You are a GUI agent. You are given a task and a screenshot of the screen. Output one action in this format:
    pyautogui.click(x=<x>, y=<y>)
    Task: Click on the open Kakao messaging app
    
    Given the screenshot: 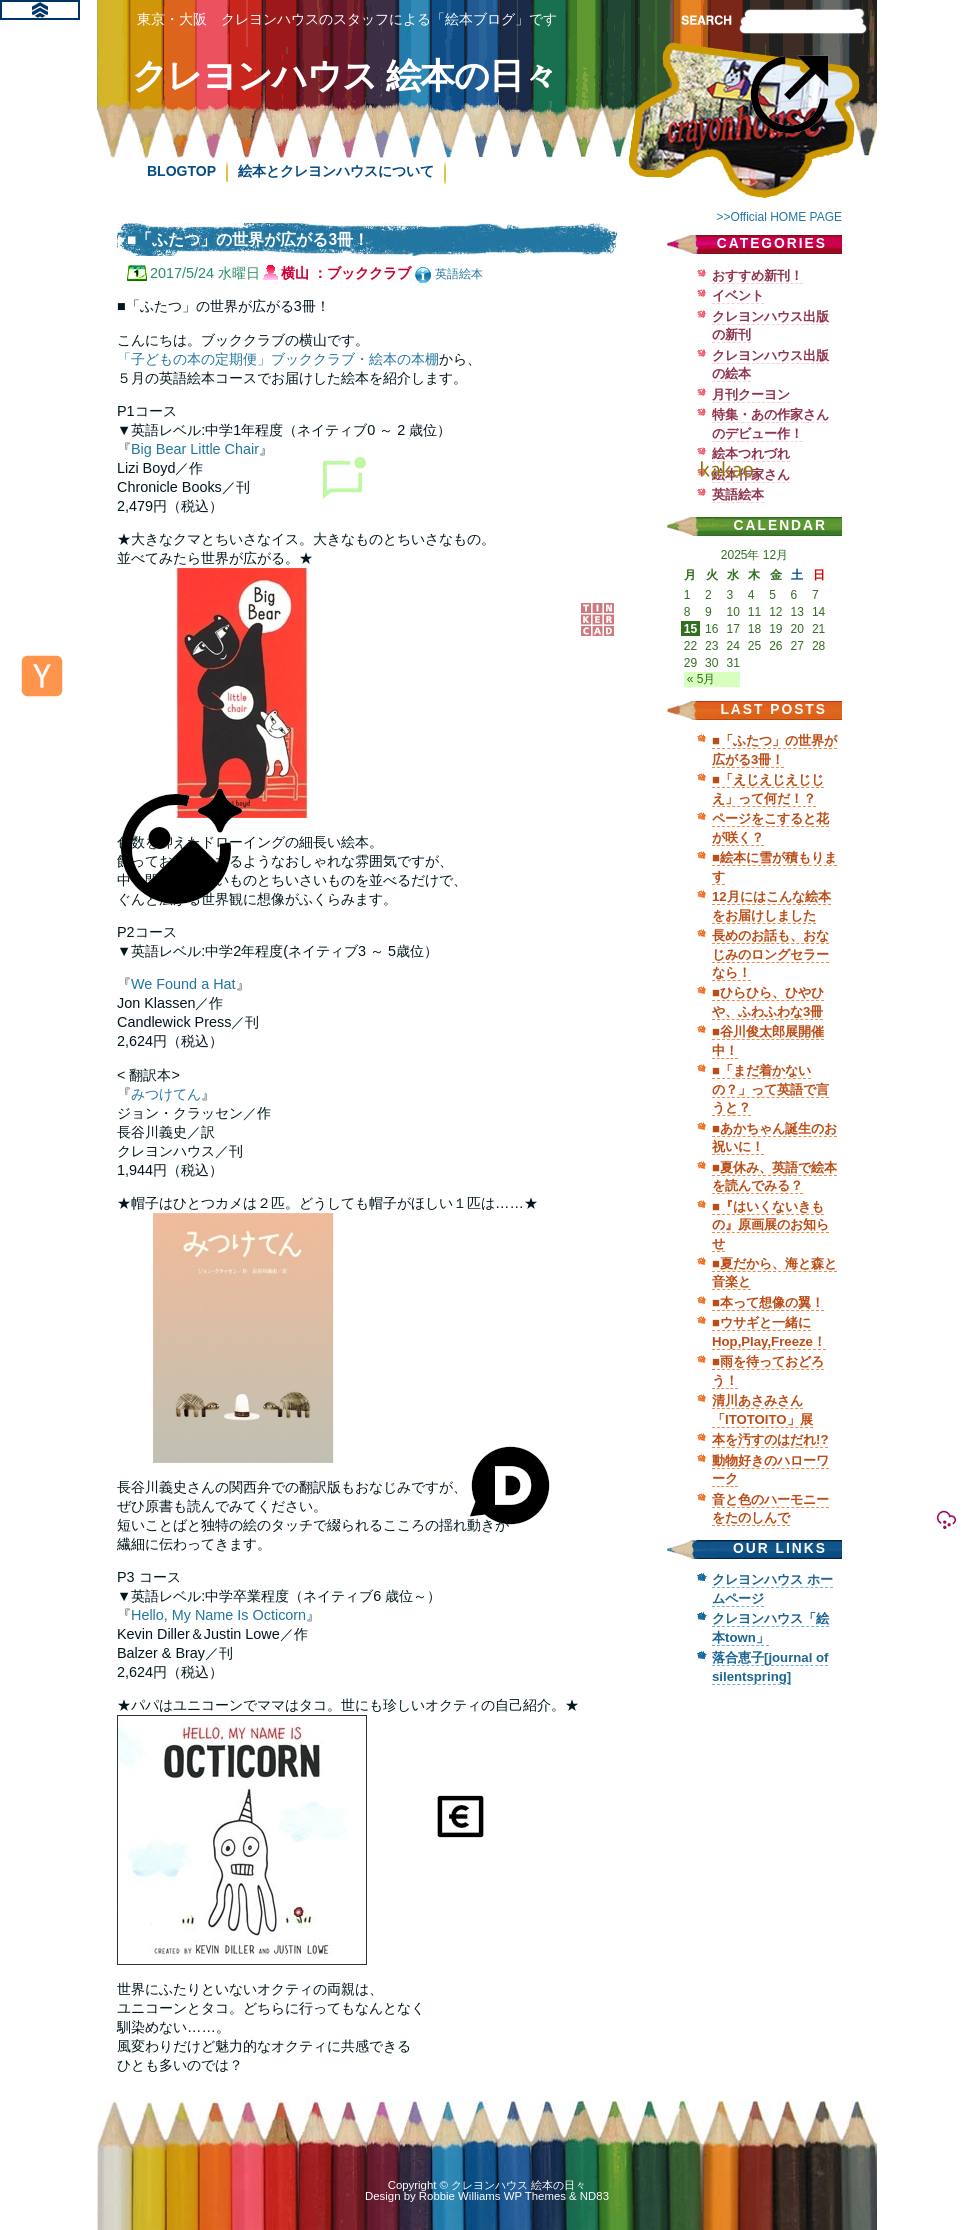 What is the action you would take?
    pyautogui.click(x=727, y=469)
    